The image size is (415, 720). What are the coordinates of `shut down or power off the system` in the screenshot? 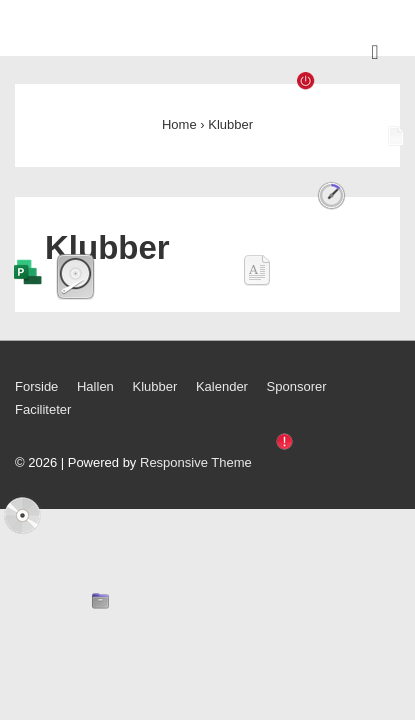 It's located at (306, 81).